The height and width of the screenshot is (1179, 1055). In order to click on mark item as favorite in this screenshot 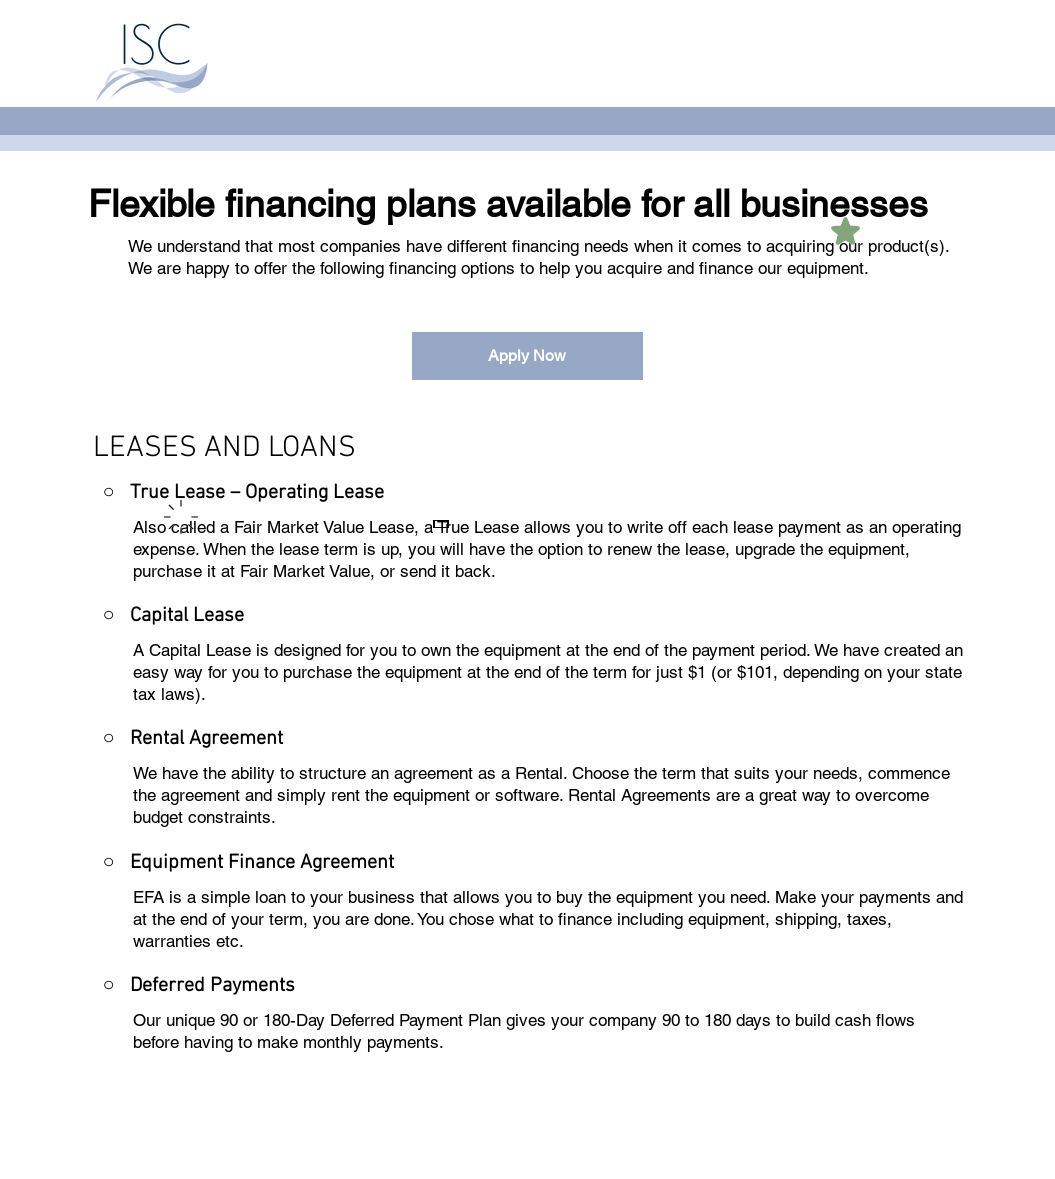, I will do `click(845, 231)`.